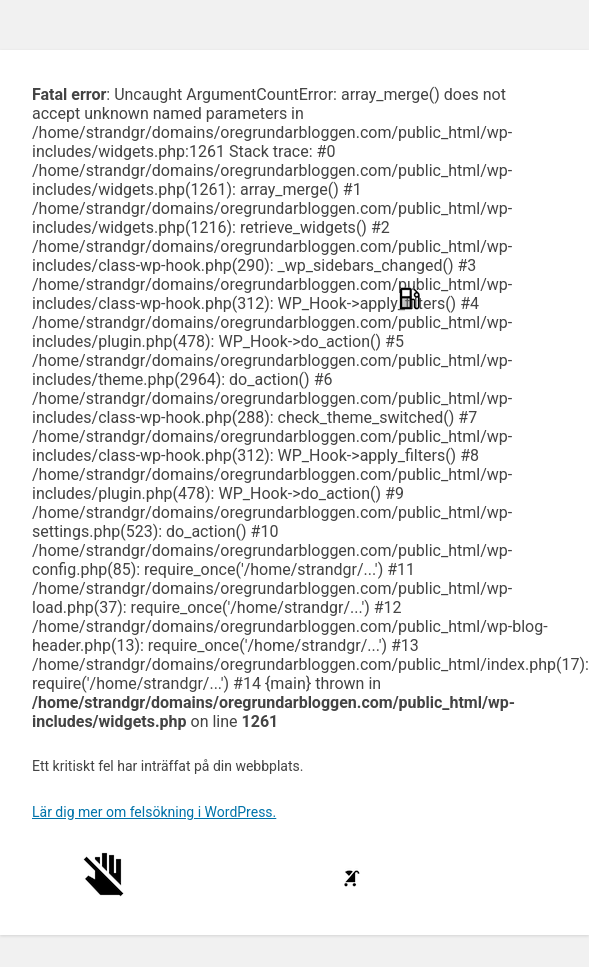 This screenshot has width=589, height=967. I want to click on do not touch - indicates touchscreen disabled, so click(105, 875).